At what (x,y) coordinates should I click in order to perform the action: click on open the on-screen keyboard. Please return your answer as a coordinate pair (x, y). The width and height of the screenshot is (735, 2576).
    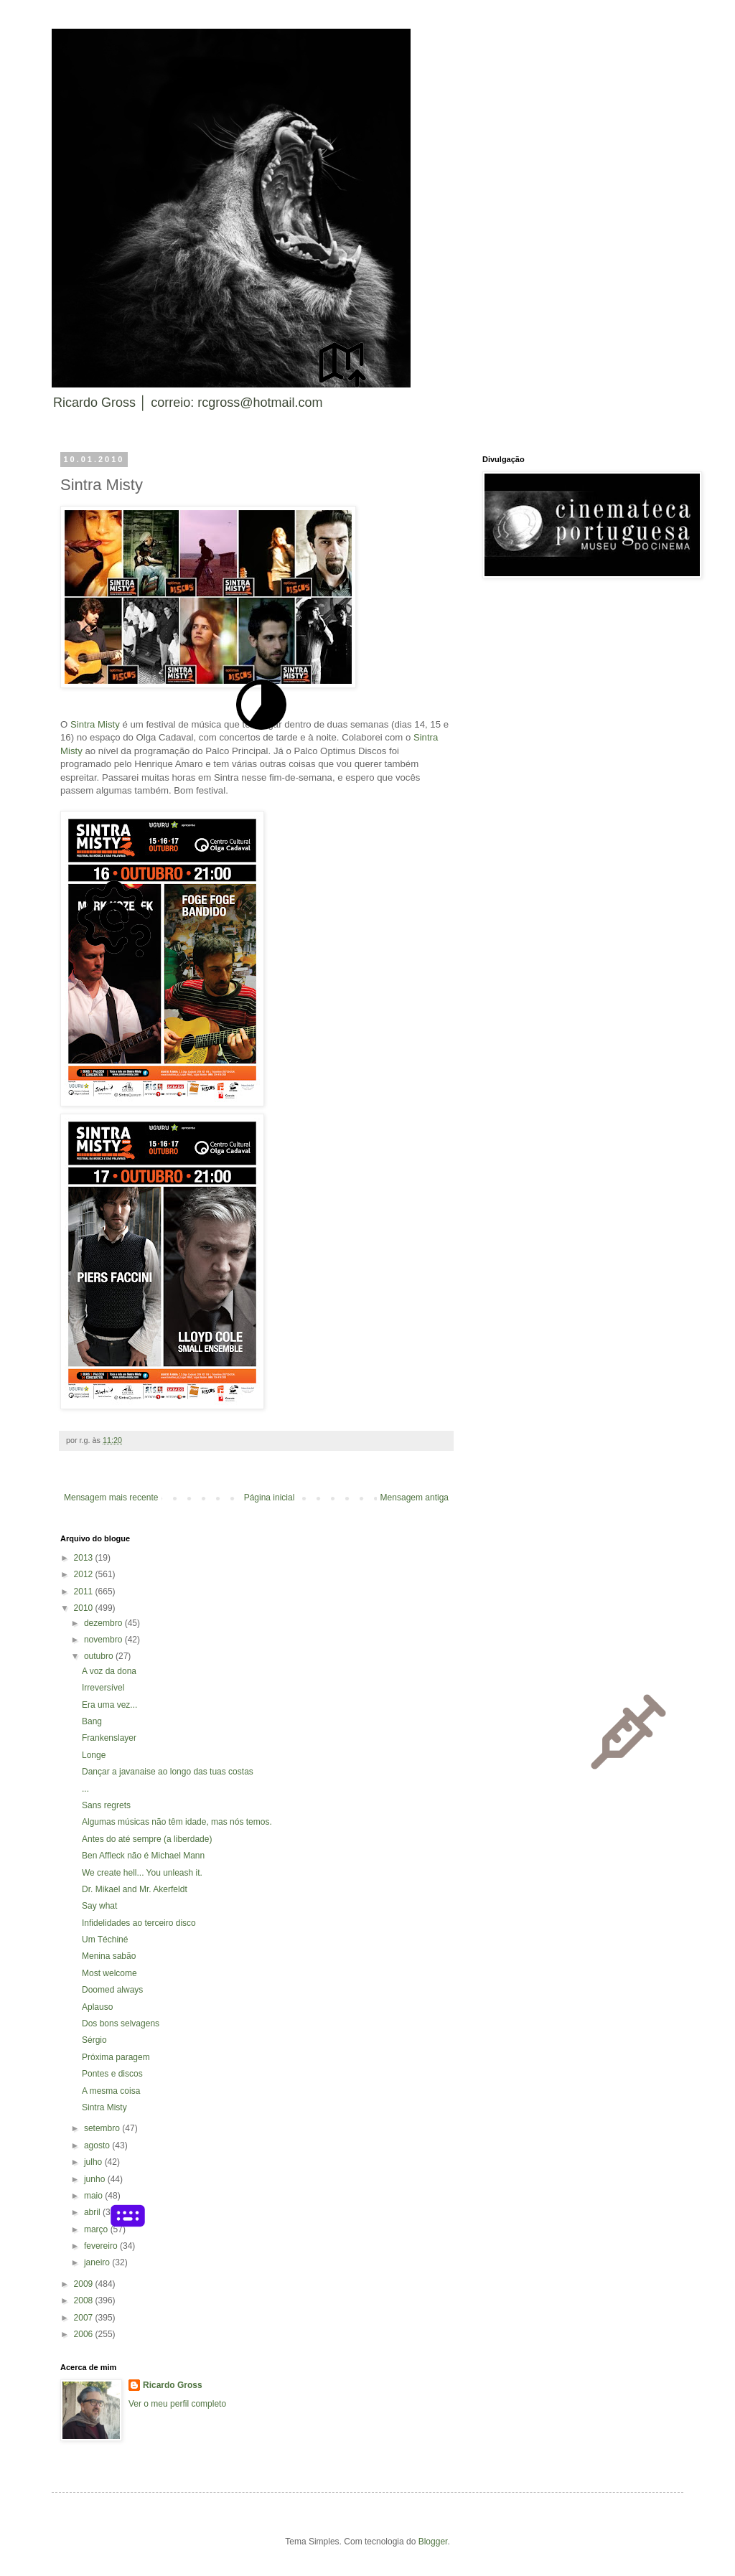
    Looking at the image, I should click on (128, 2216).